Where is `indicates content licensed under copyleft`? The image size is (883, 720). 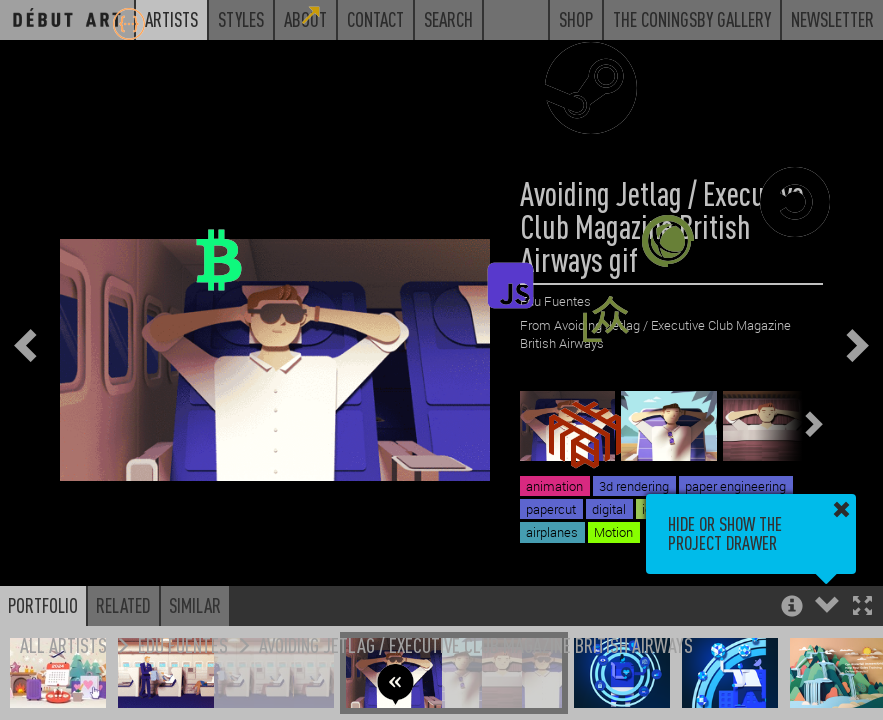 indicates content licensed under copyleft is located at coordinates (795, 202).